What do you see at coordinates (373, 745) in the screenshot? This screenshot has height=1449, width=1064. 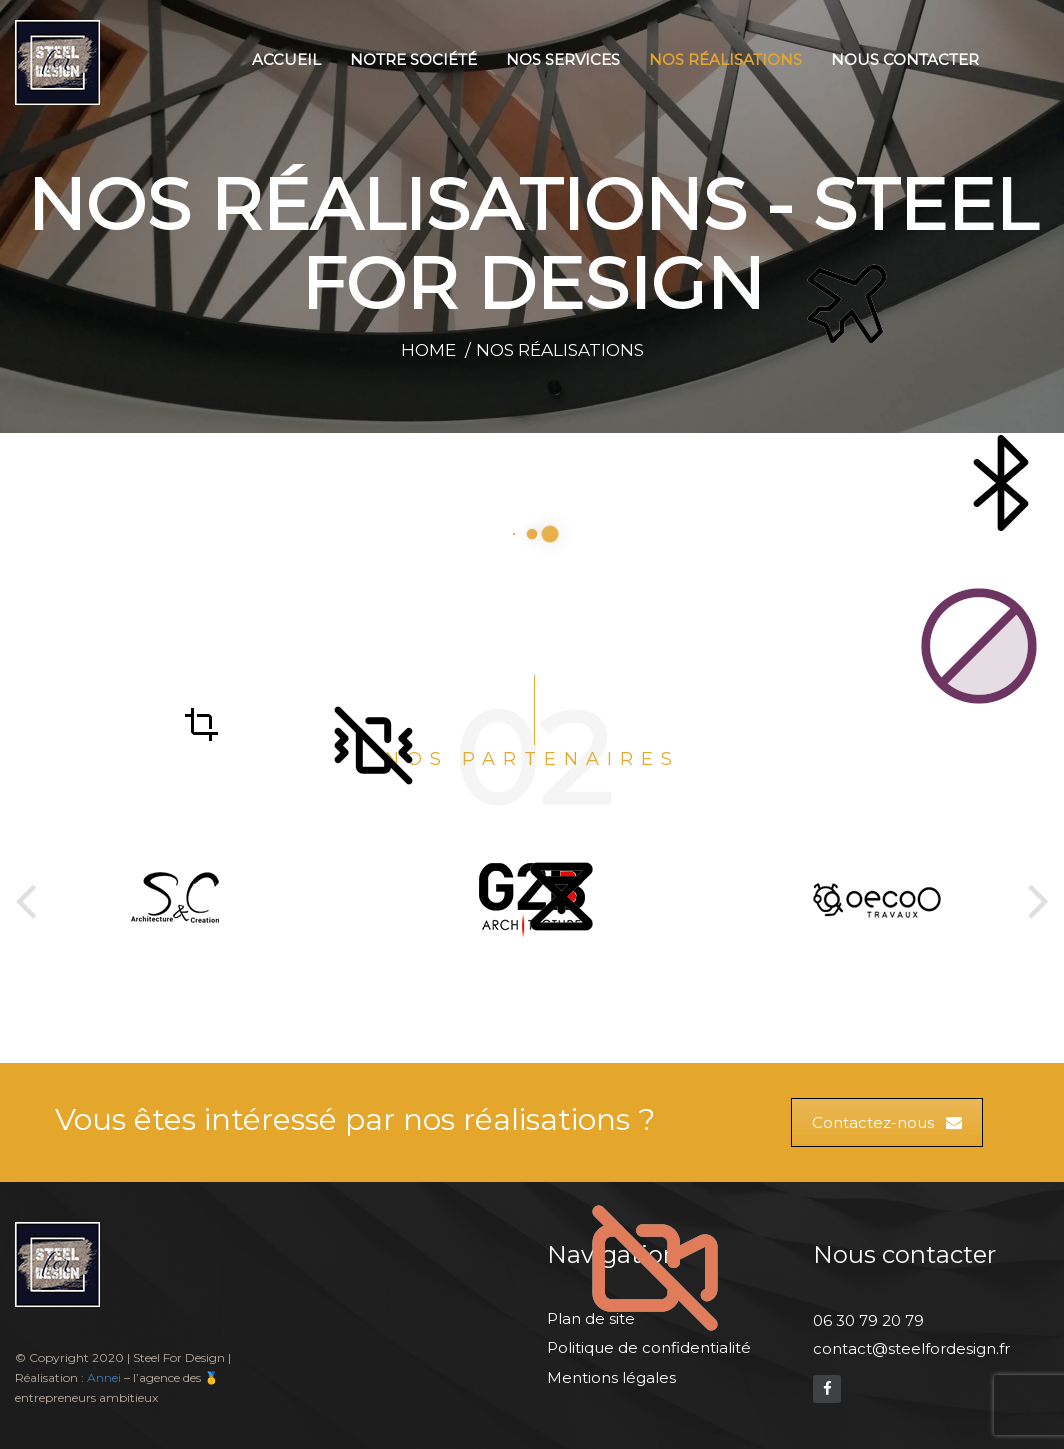 I see `disable vibration mode` at bounding box center [373, 745].